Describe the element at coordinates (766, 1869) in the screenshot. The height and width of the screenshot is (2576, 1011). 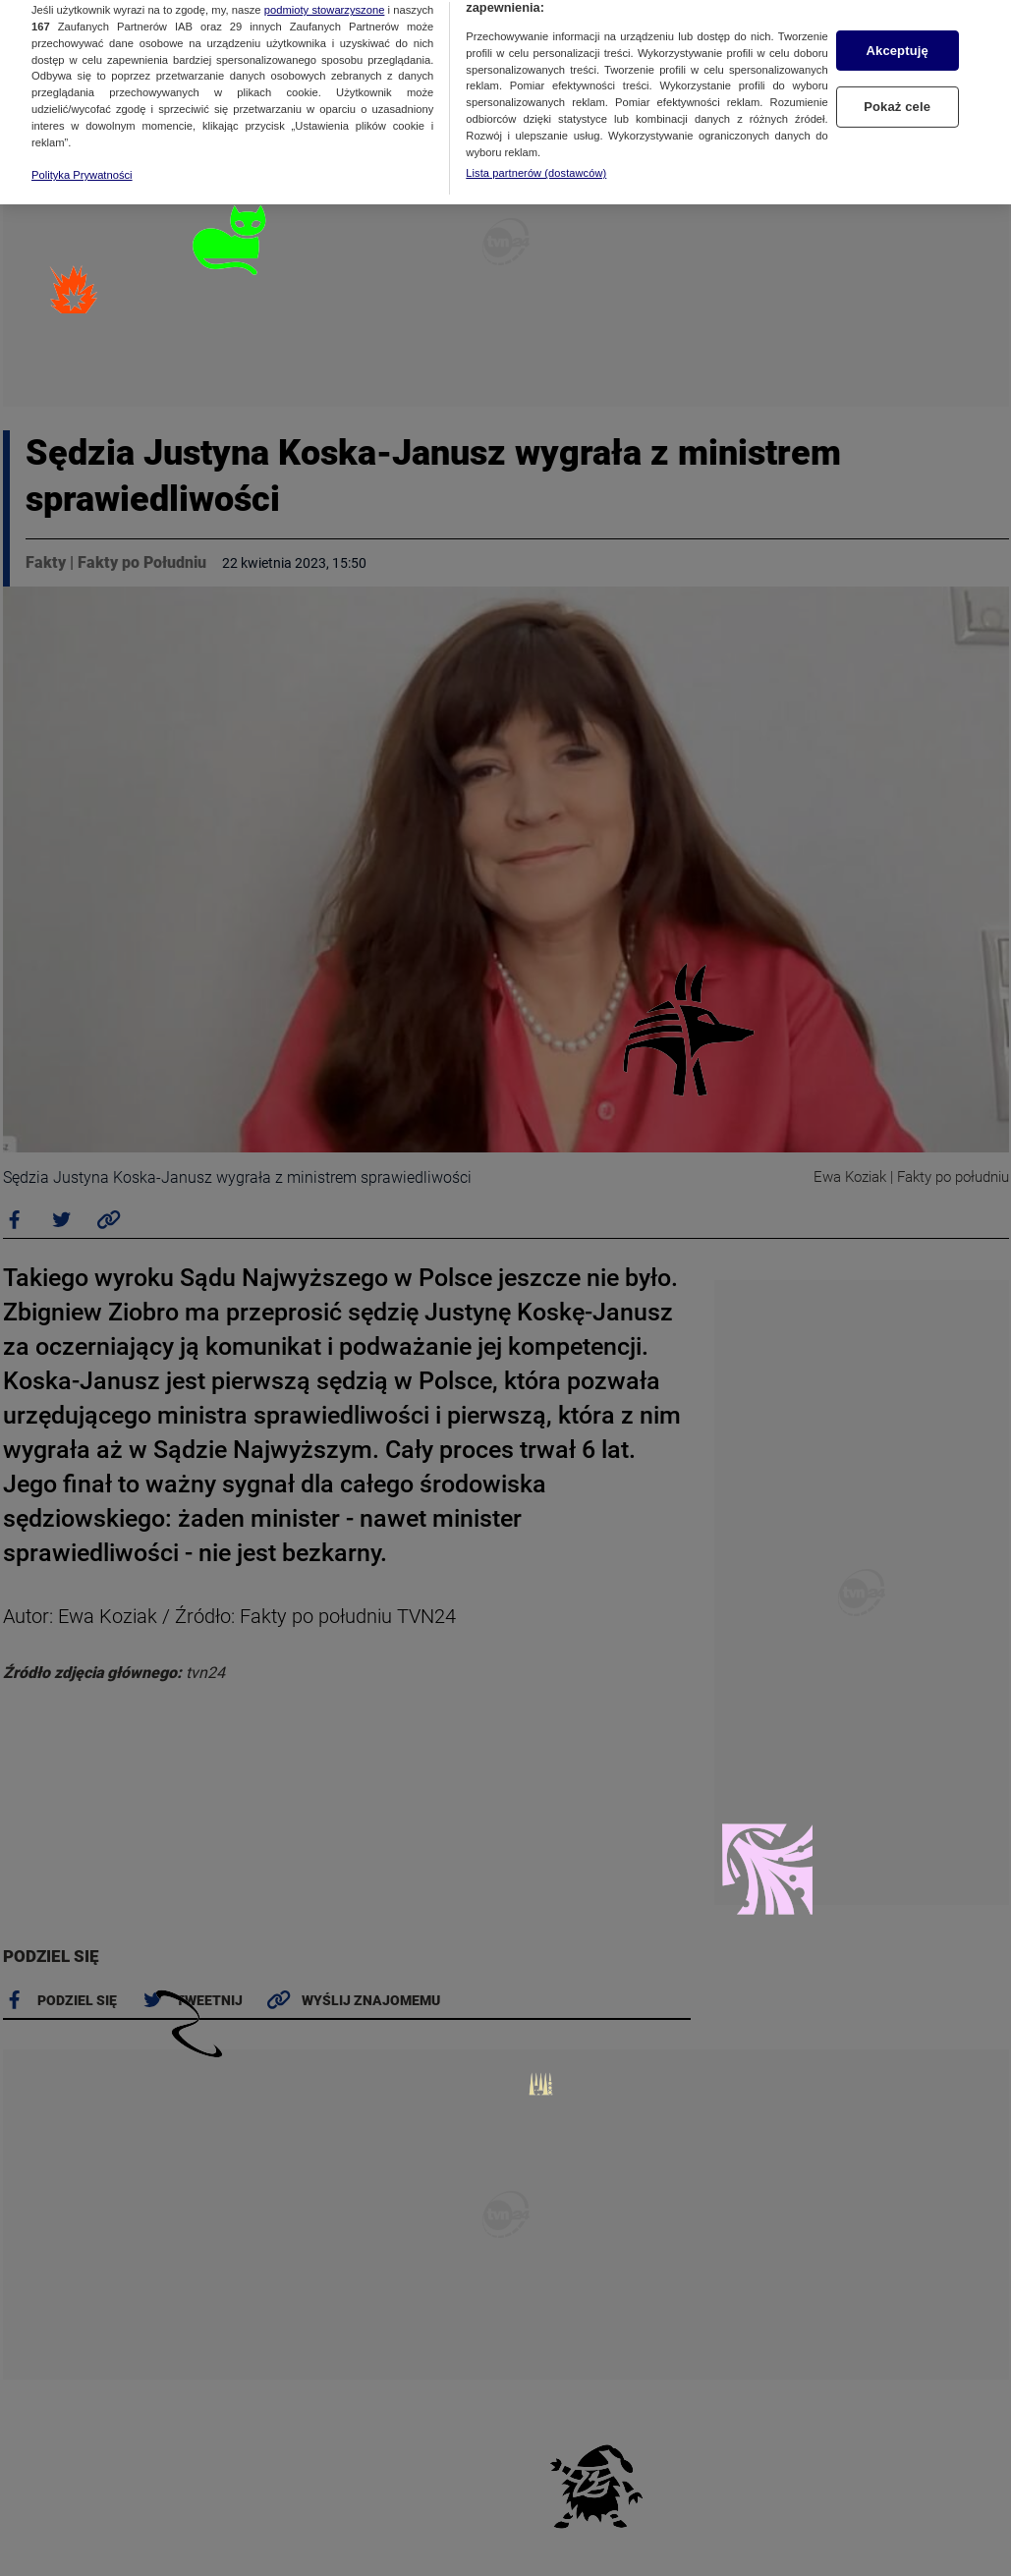
I see `activate breath attack or special ability` at that location.